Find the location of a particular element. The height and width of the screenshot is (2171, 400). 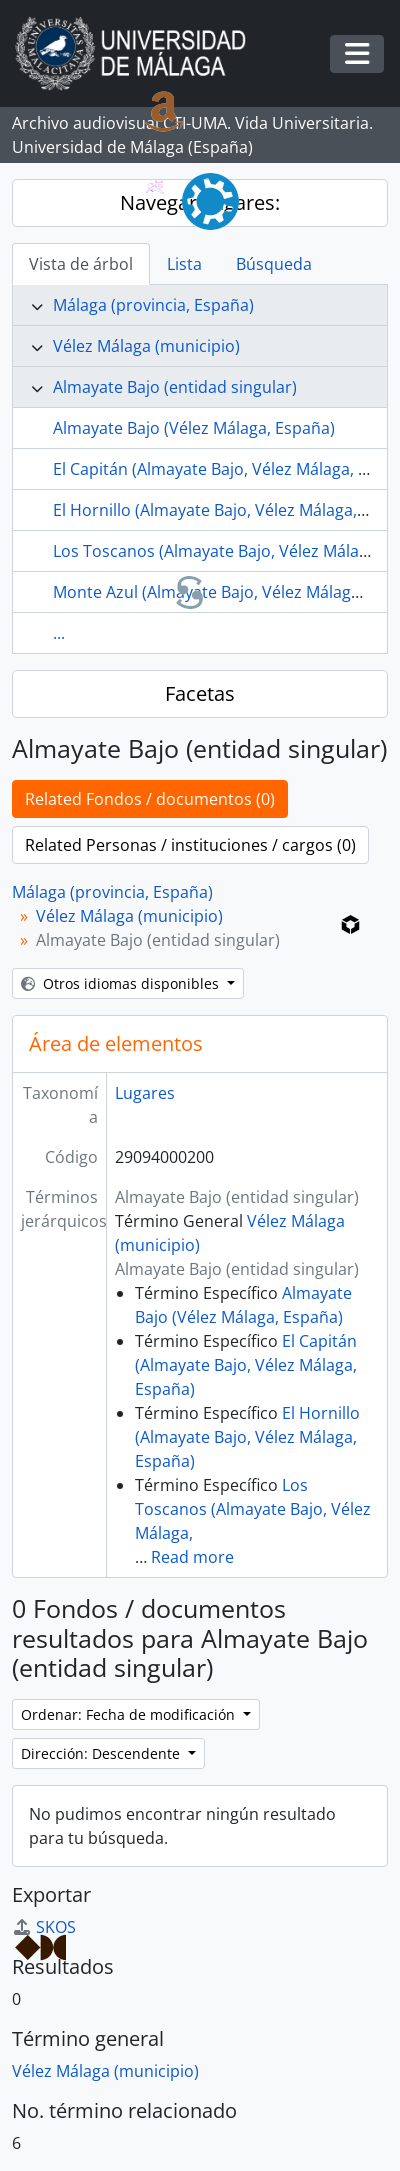

apache tomcat server logo is located at coordinates (155, 187).